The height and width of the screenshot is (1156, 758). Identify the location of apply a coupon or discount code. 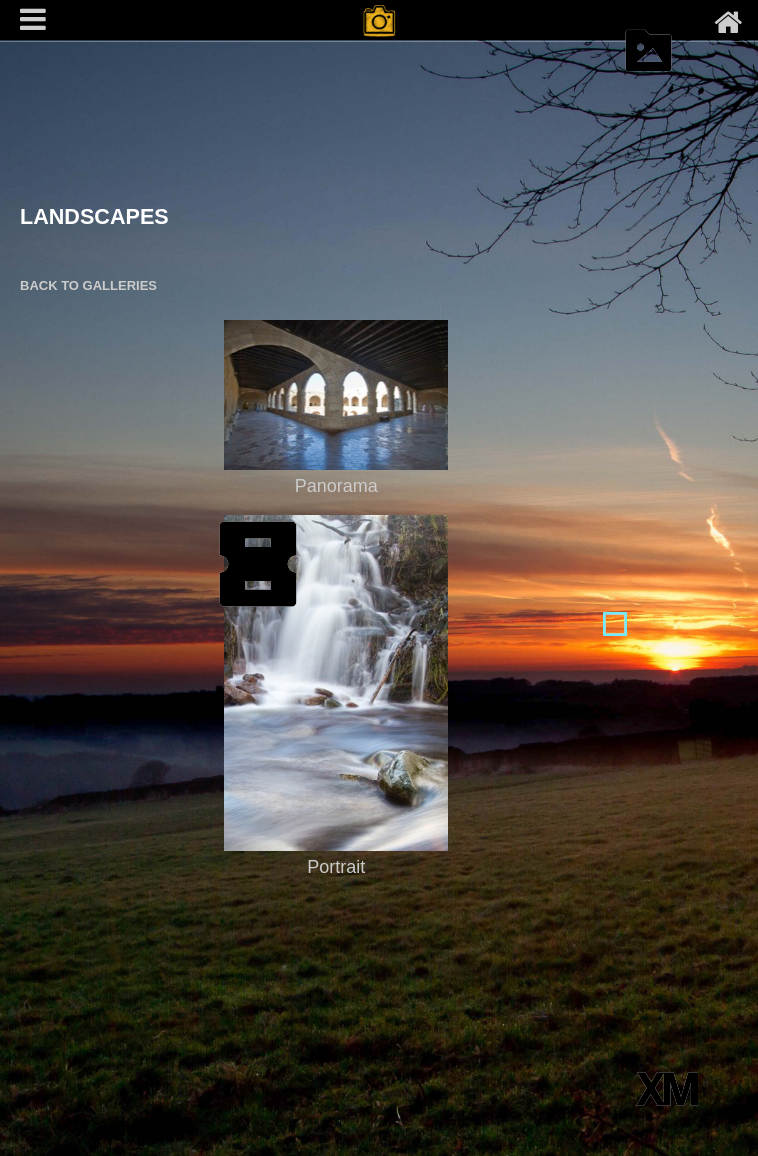
(258, 564).